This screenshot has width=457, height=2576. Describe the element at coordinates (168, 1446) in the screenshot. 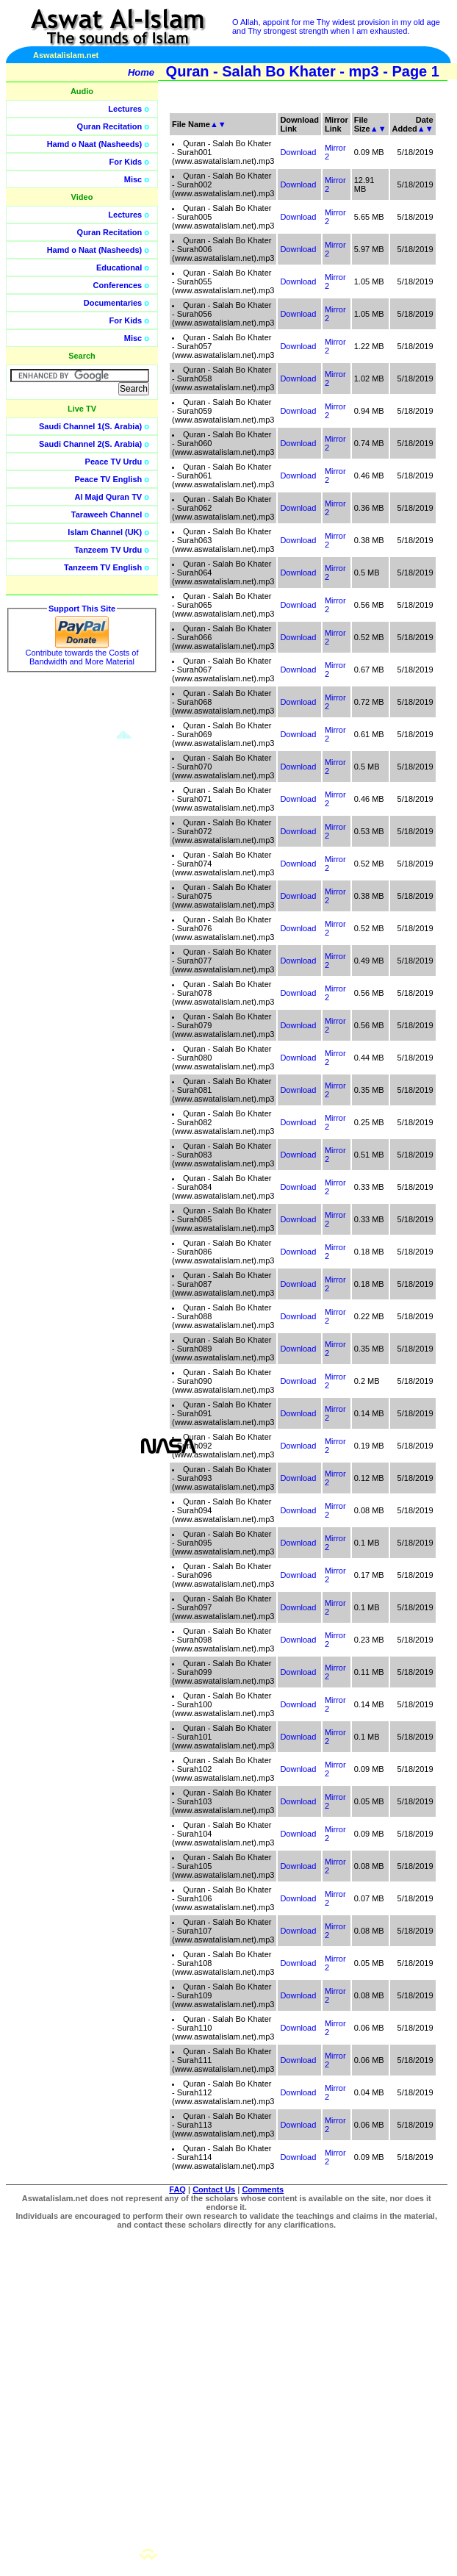

I see `NASA official app or website link` at that location.